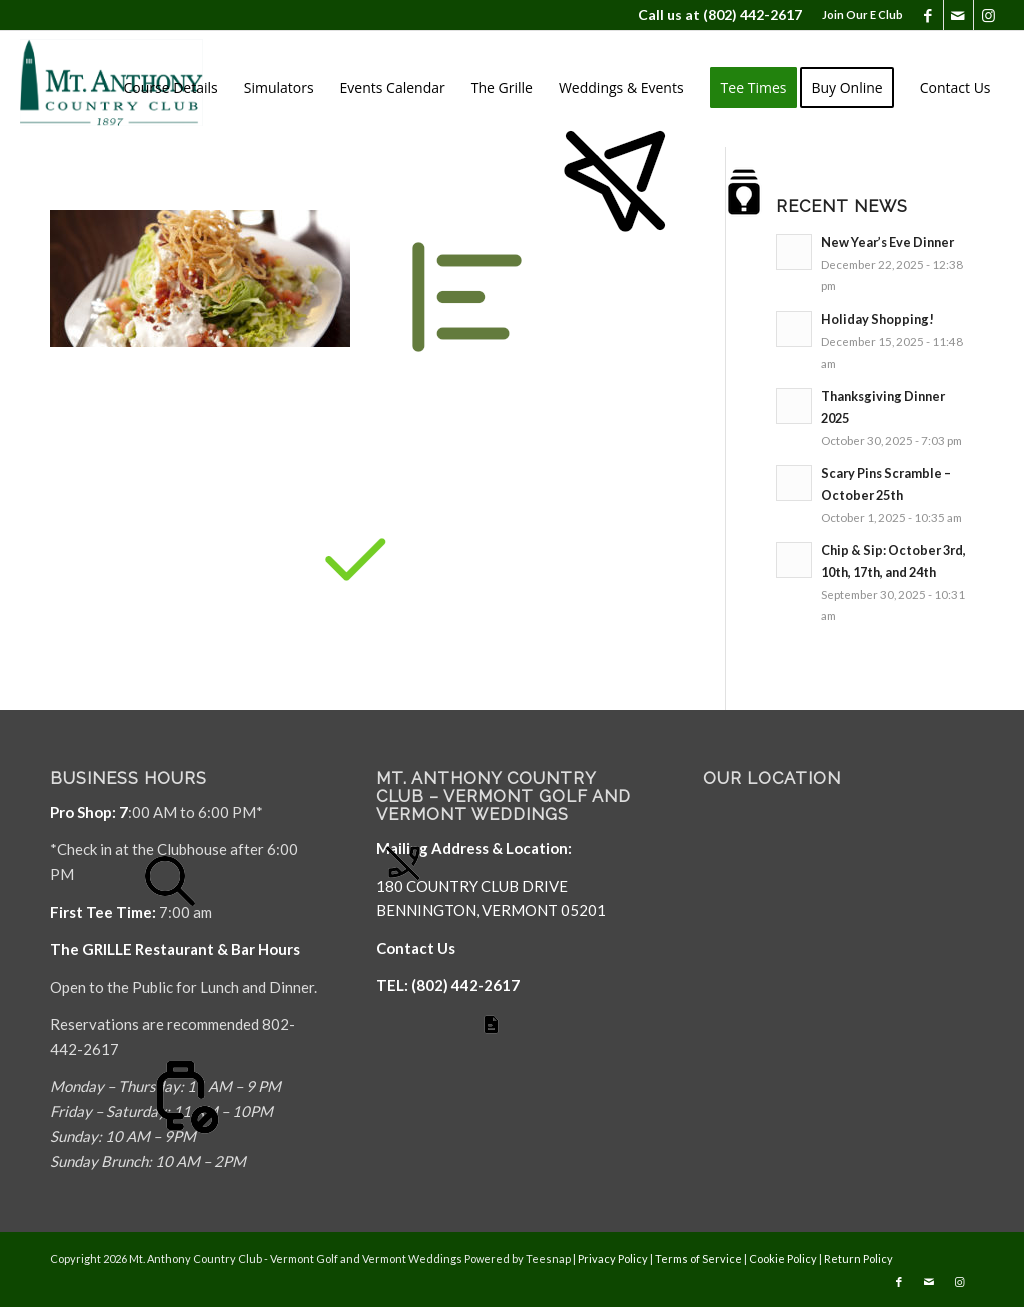  I want to click on phone calls are disabled or unavailable, so click(404, 862).